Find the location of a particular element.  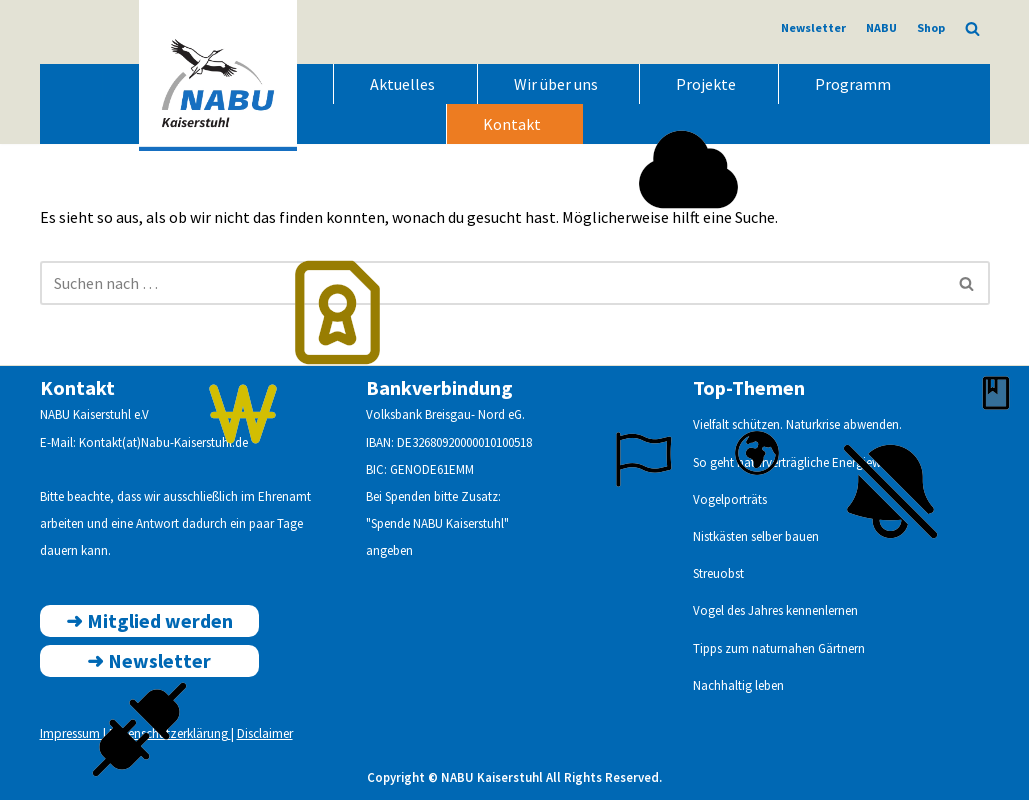

south korean won currency symbol is located at coordinates (243, 414).